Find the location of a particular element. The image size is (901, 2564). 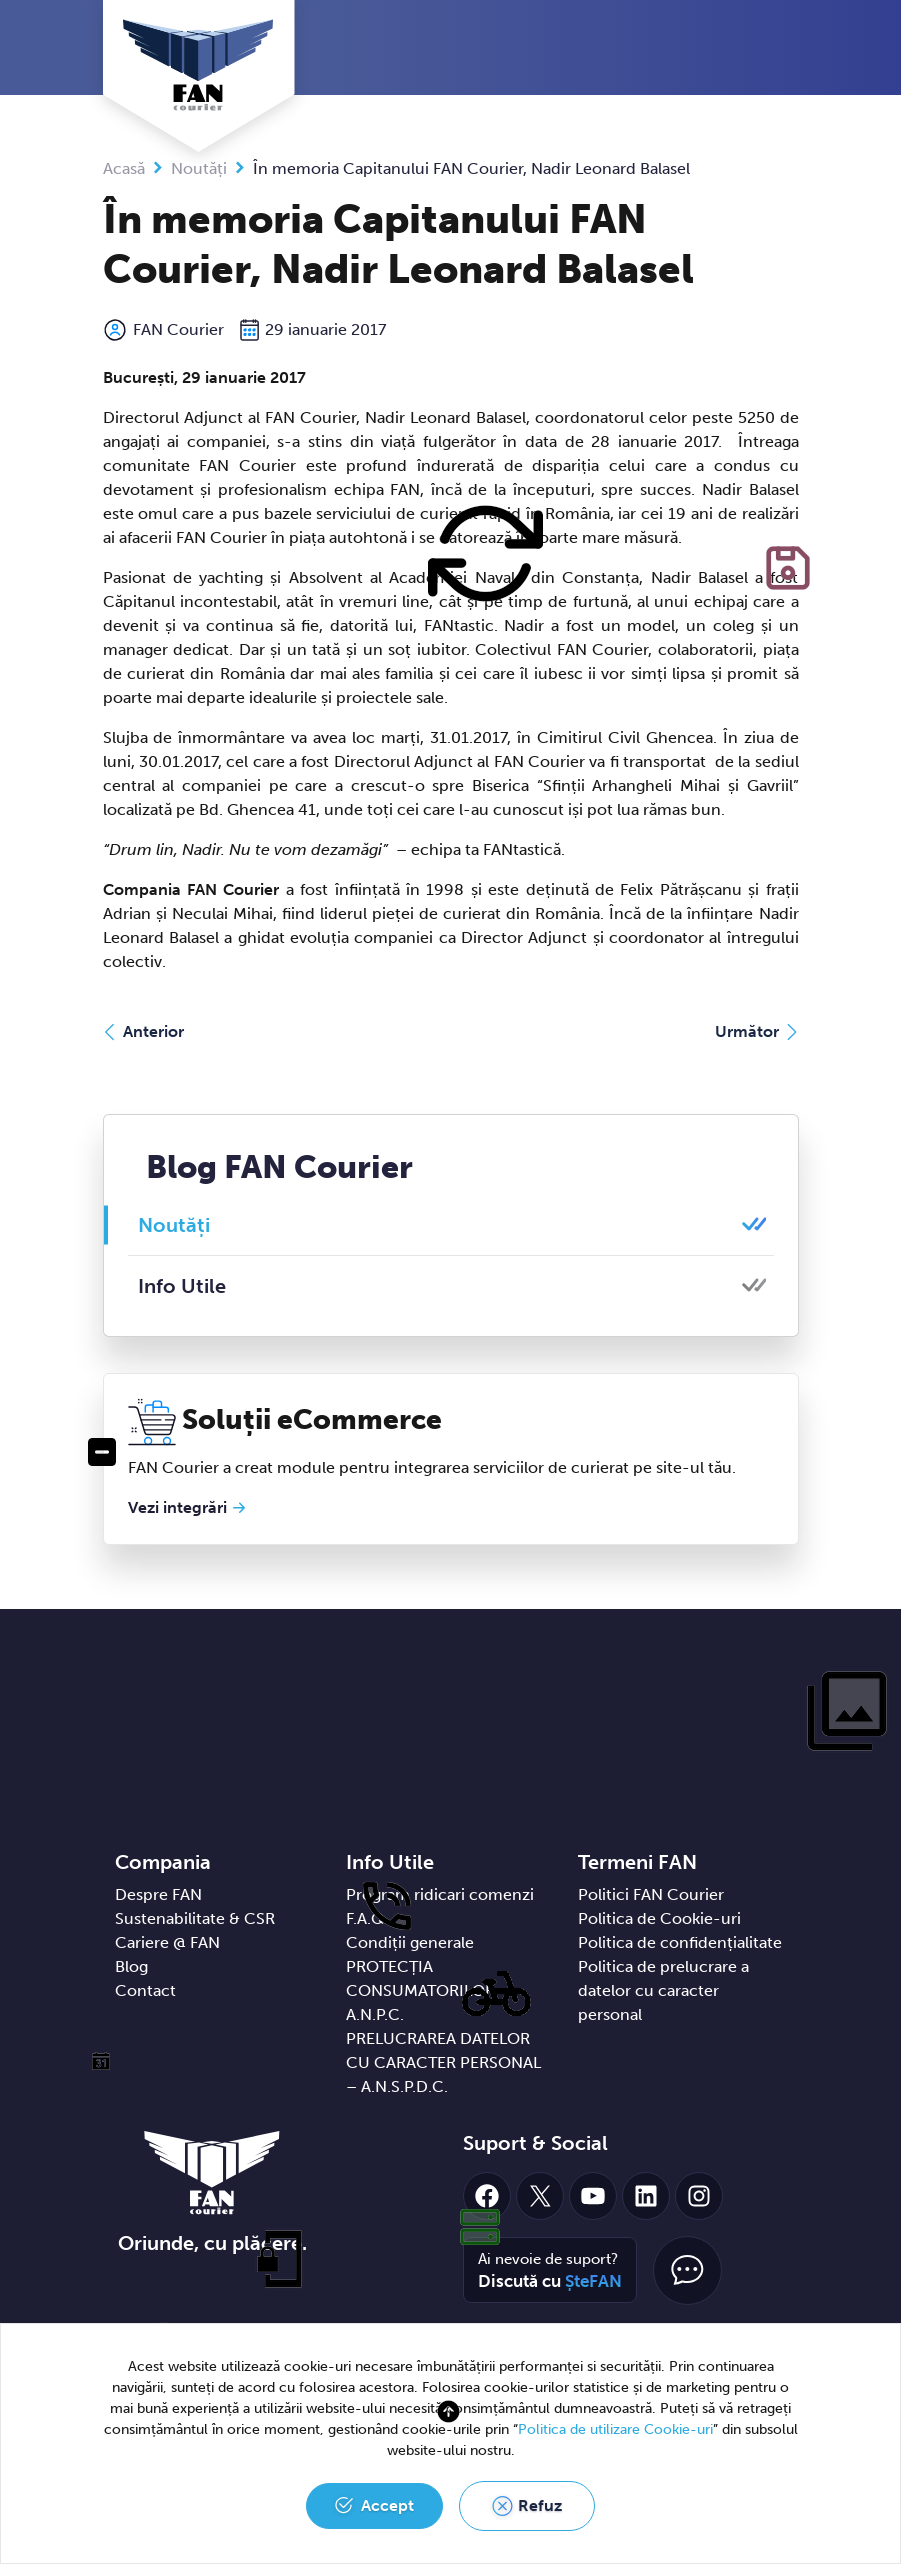

save current file or document is located at coordinates (788, 568).